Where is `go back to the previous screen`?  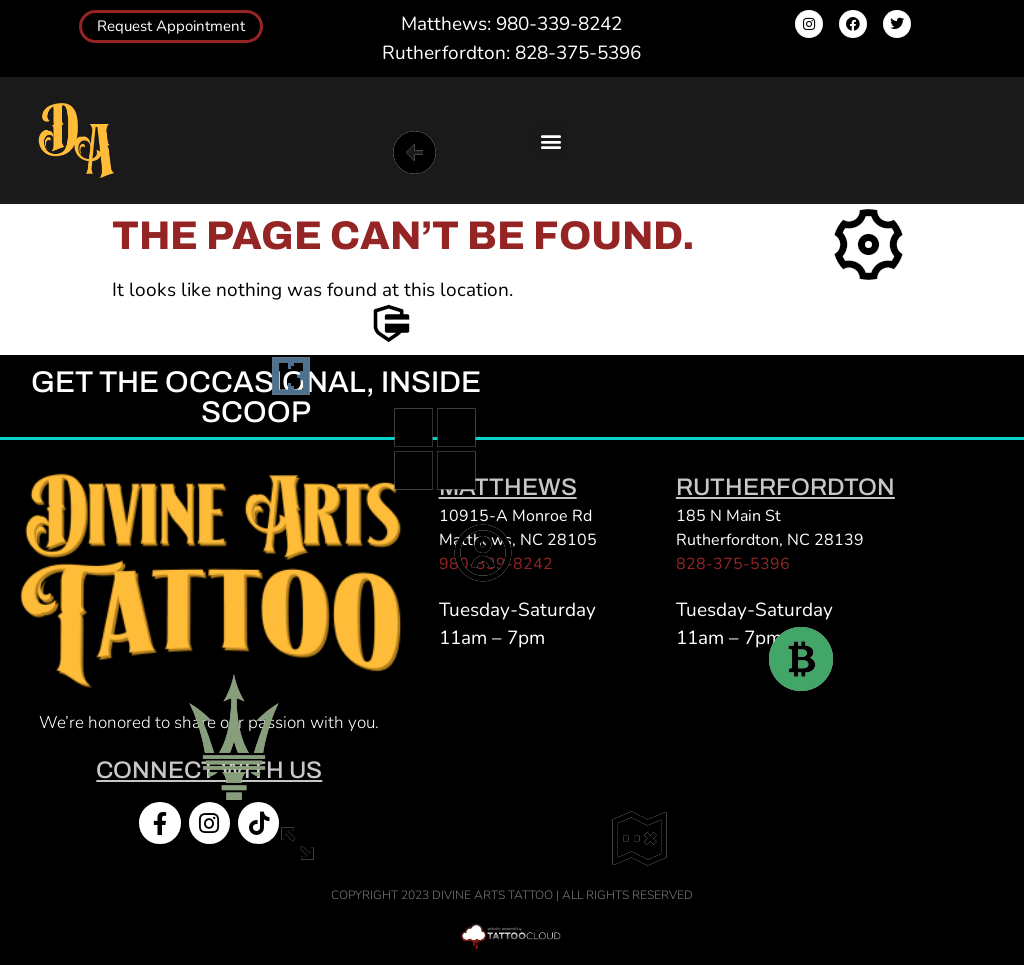
go back to the previous screen is located at coordinates (414, 152).